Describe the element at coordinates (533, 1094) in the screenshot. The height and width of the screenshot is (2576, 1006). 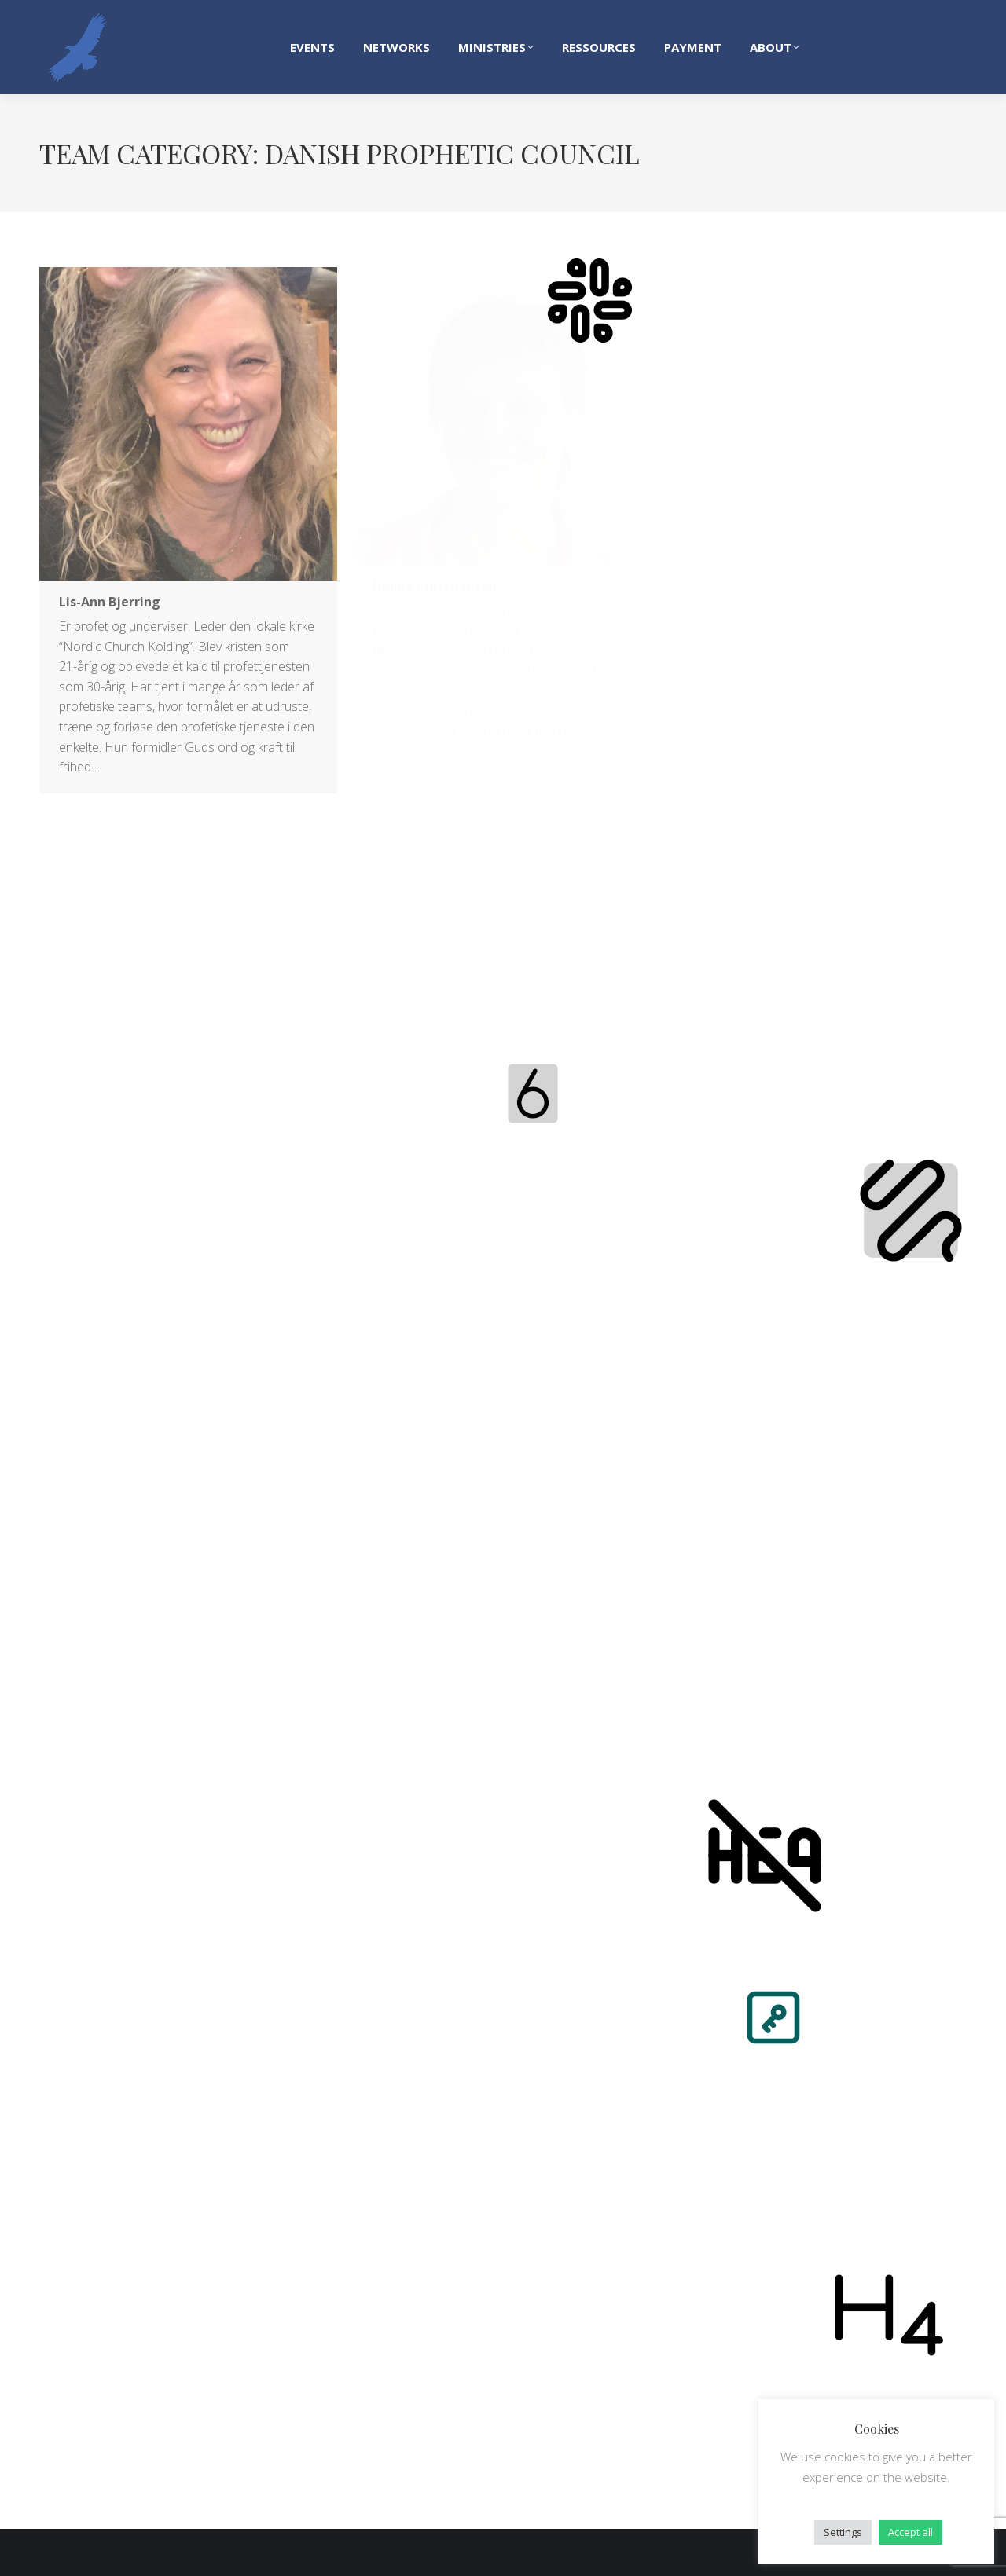
I see `indicates step six in a multi-step process` at that location.